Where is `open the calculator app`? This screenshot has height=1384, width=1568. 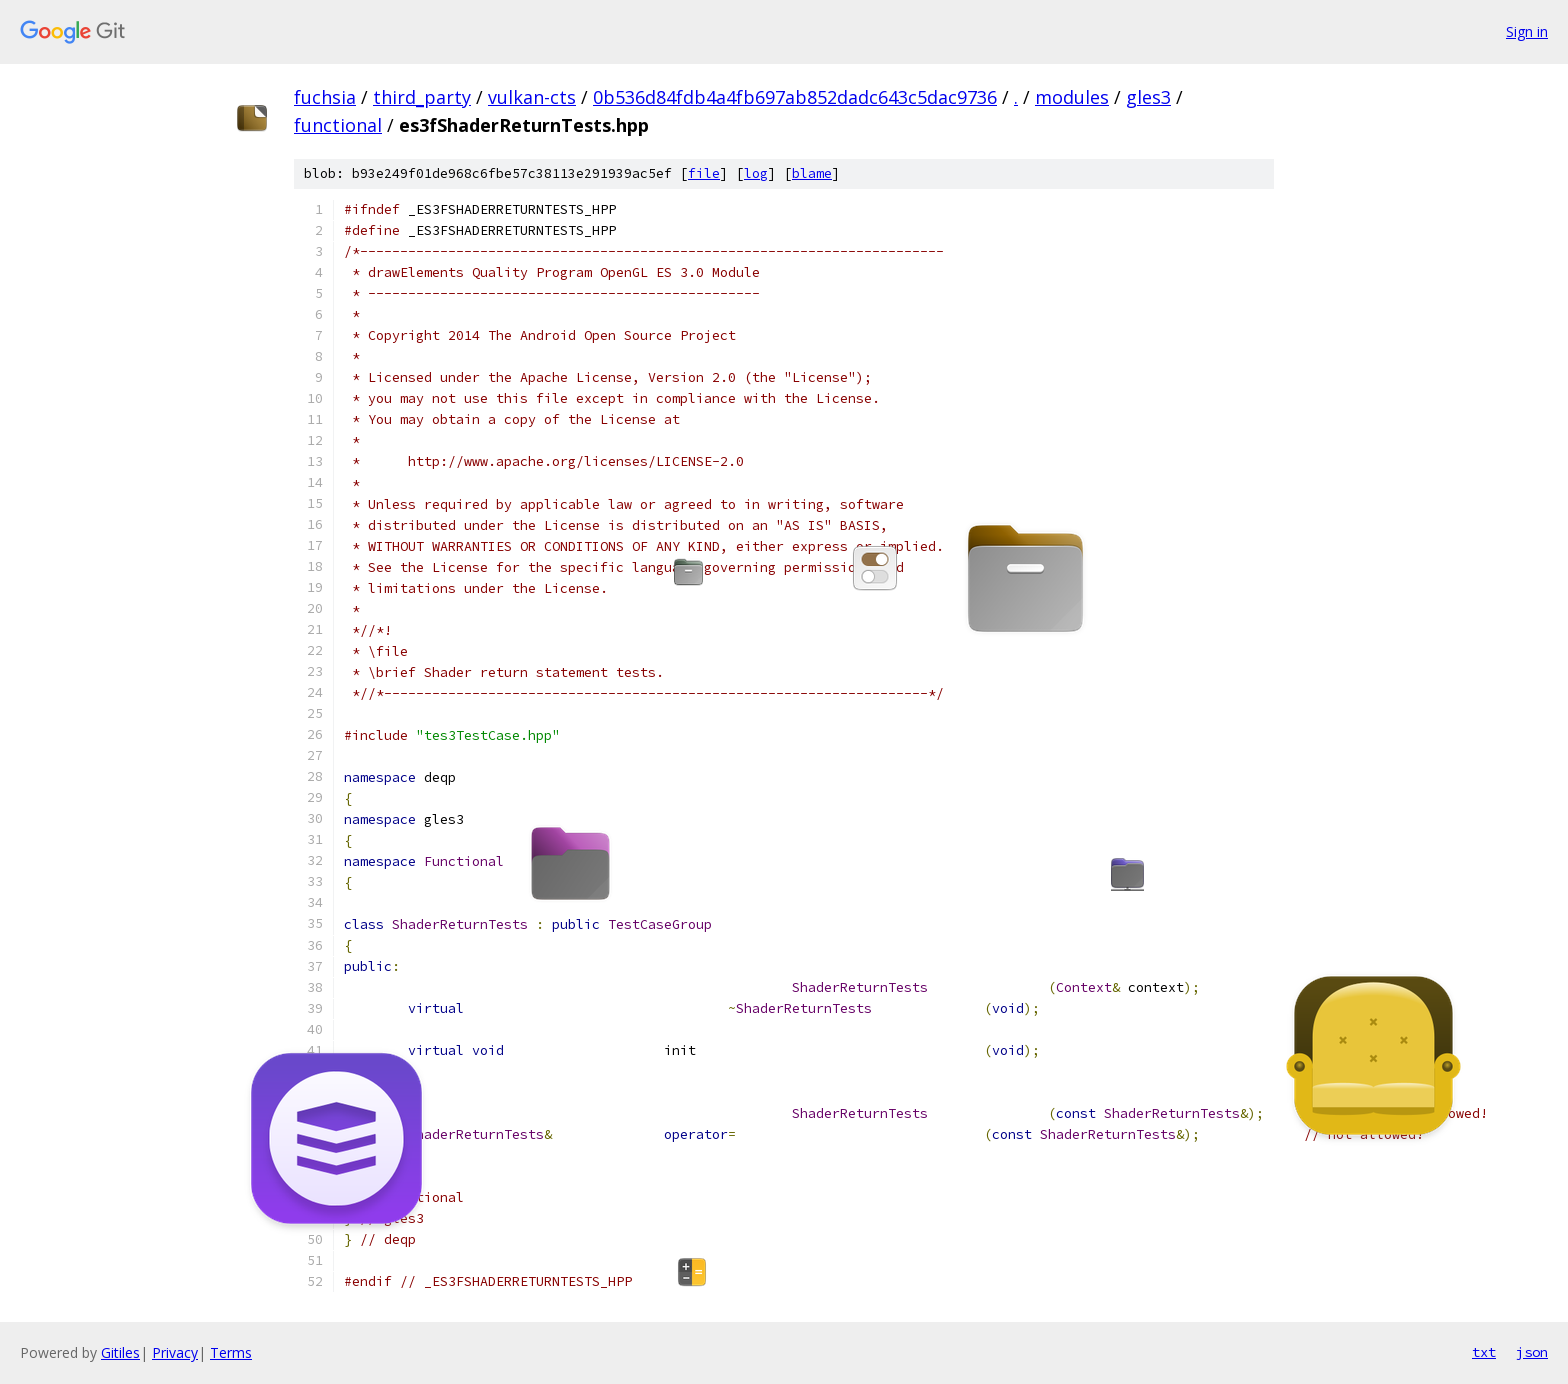
open the calculator app is located at coordinates (692, 1272).